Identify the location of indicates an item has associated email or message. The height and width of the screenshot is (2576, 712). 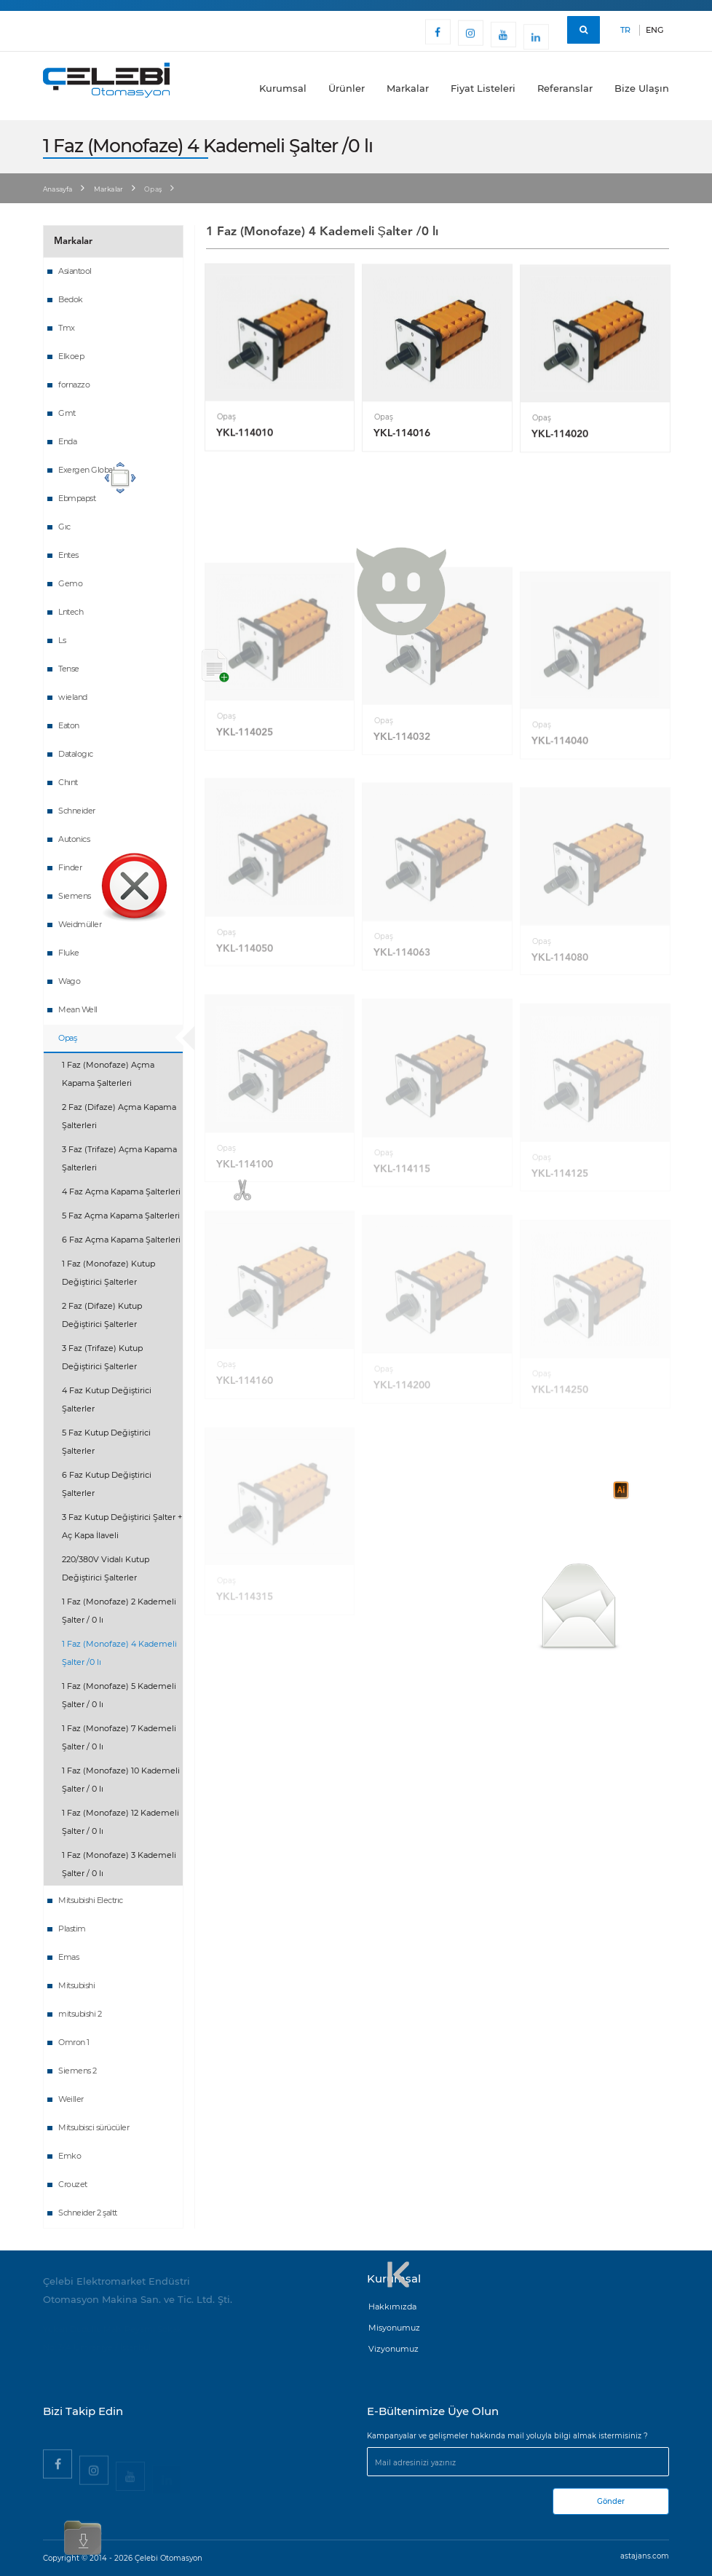
(579, 1607).